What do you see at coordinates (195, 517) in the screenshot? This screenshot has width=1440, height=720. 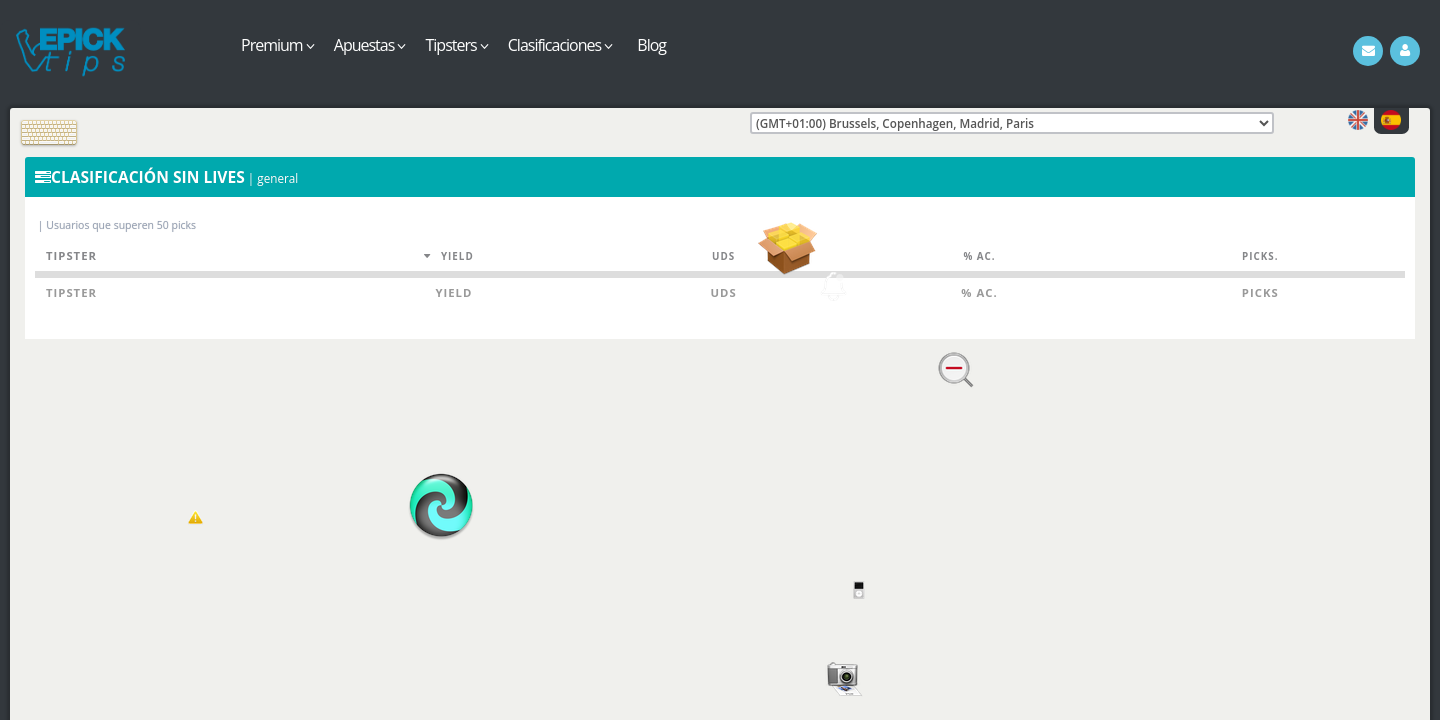 I see `report a system problem or crash` at bounding box center [195, 517].